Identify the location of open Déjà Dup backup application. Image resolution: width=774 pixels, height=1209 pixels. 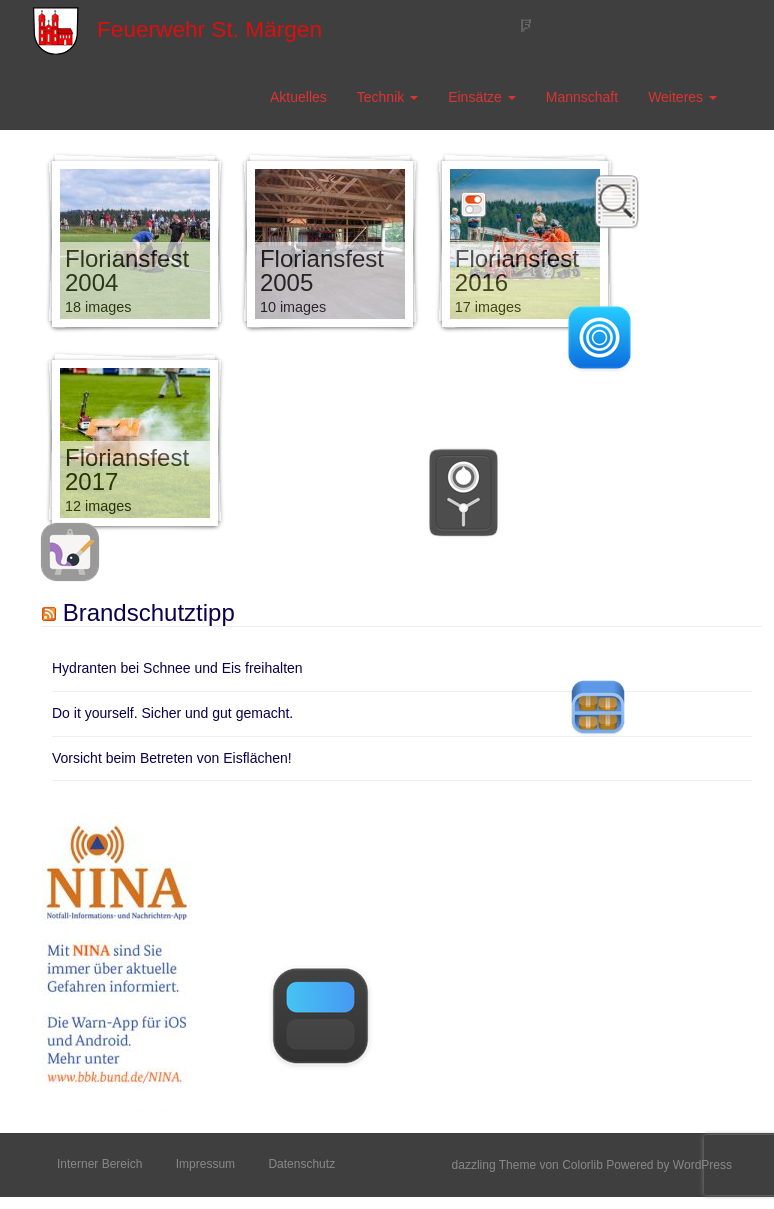
(463, 492).